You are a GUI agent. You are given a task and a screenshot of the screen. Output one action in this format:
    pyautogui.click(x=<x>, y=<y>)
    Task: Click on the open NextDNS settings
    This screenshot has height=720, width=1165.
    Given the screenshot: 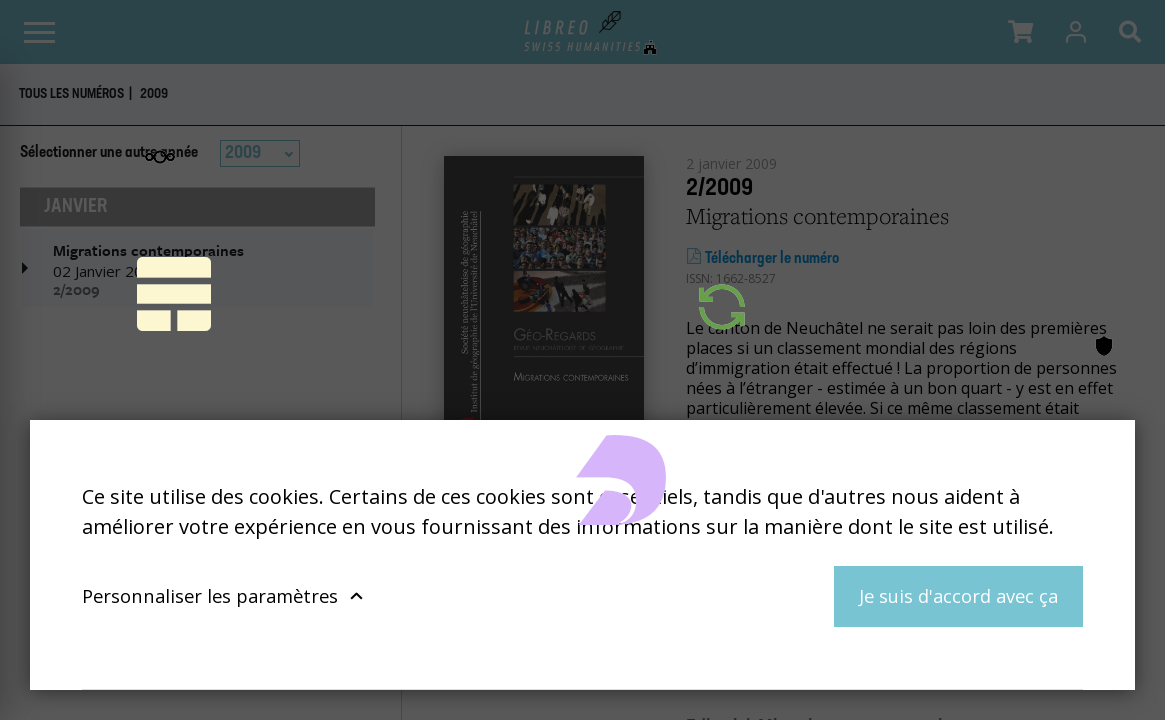 What is the action you would take?
    pyautogui.click(x=1104, y=346)
    